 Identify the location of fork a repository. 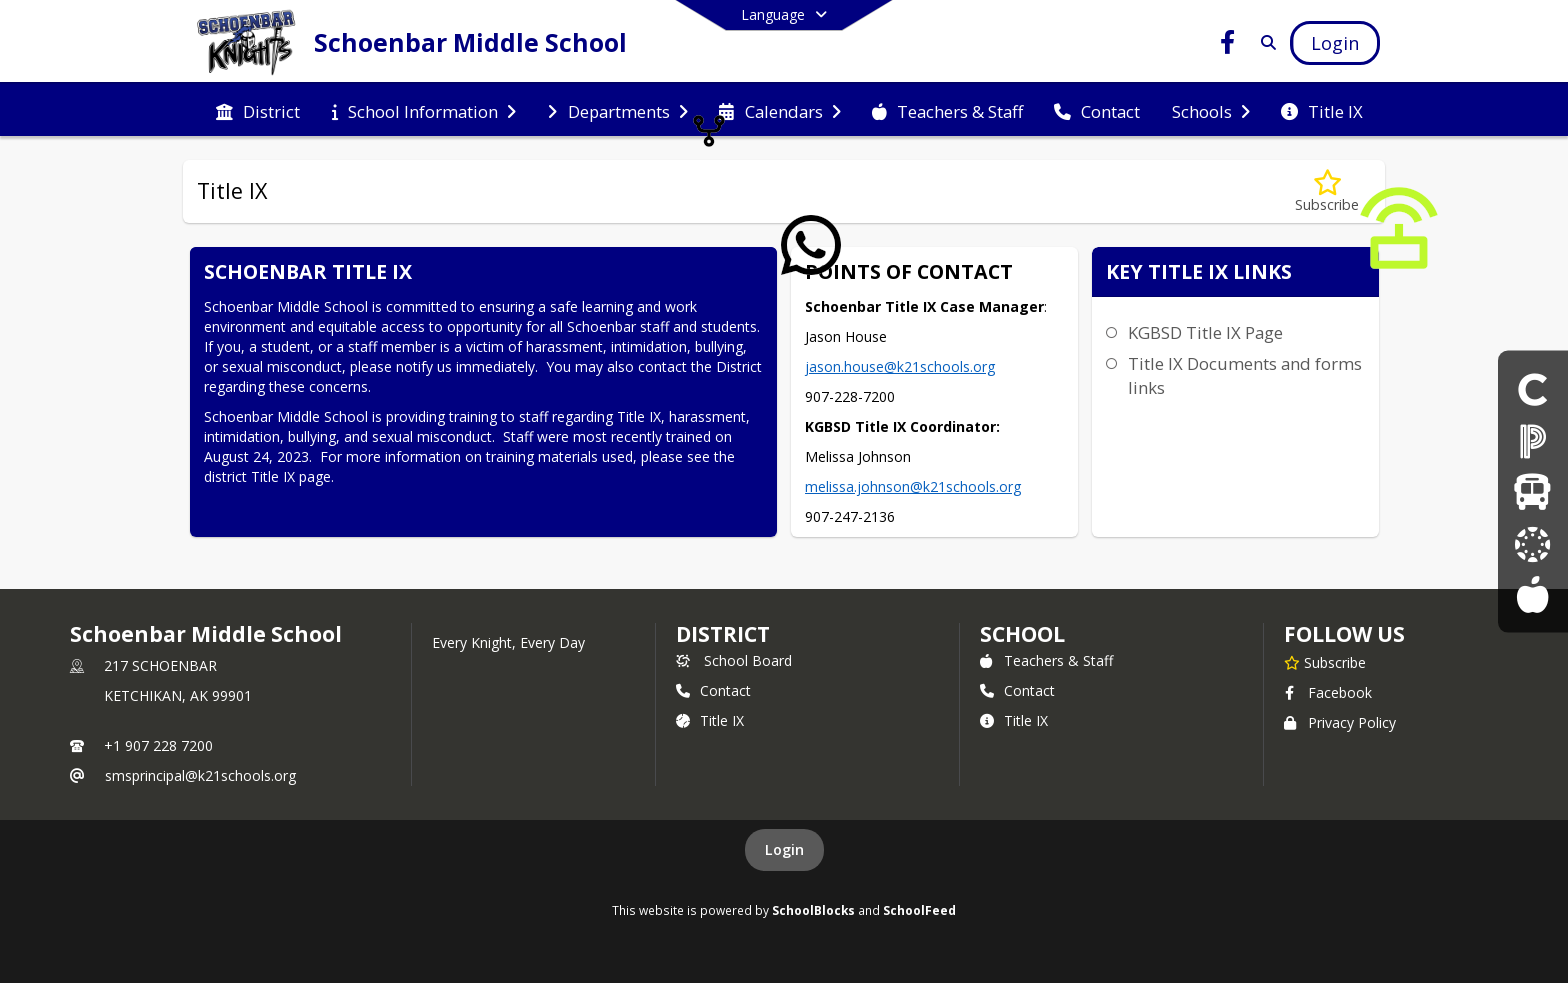
(709, 131).